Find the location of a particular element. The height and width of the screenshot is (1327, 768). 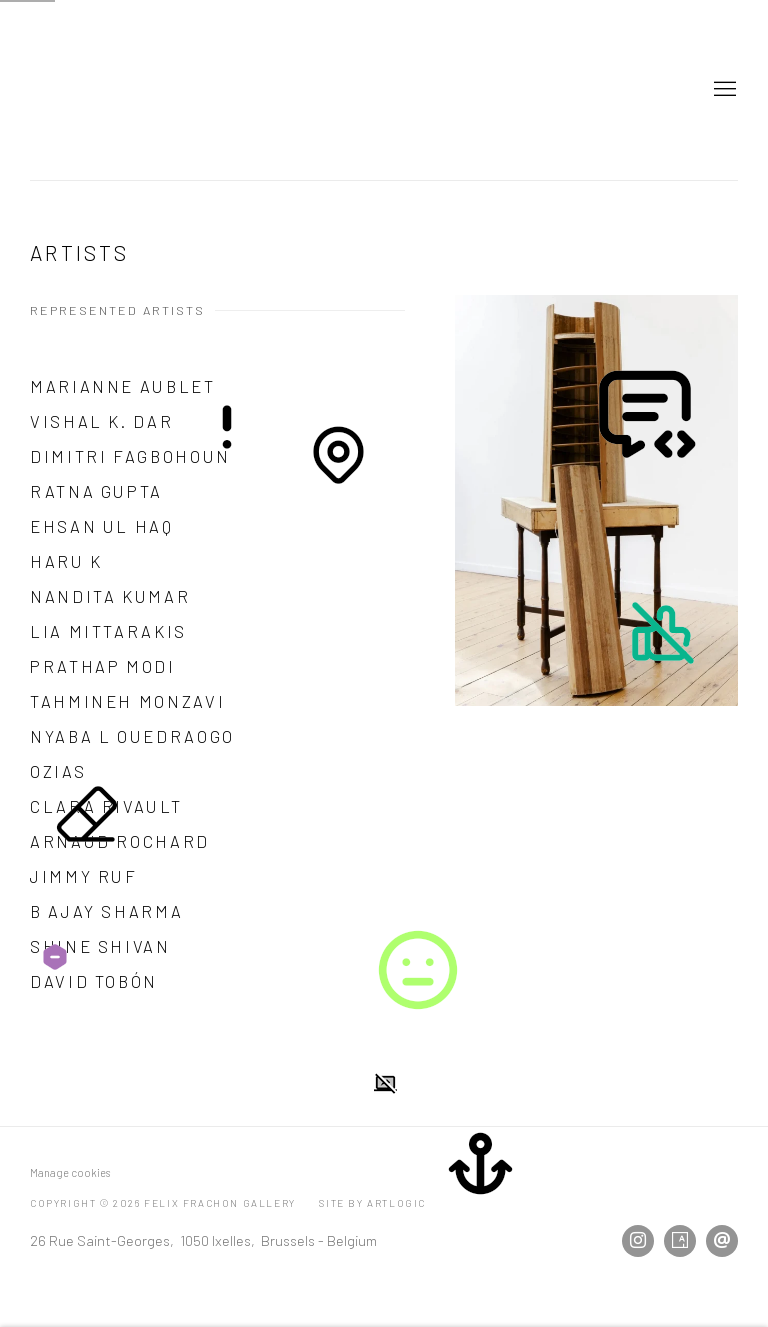

indicates a warning or alert requiring attention is located at coordinates (227, 427).